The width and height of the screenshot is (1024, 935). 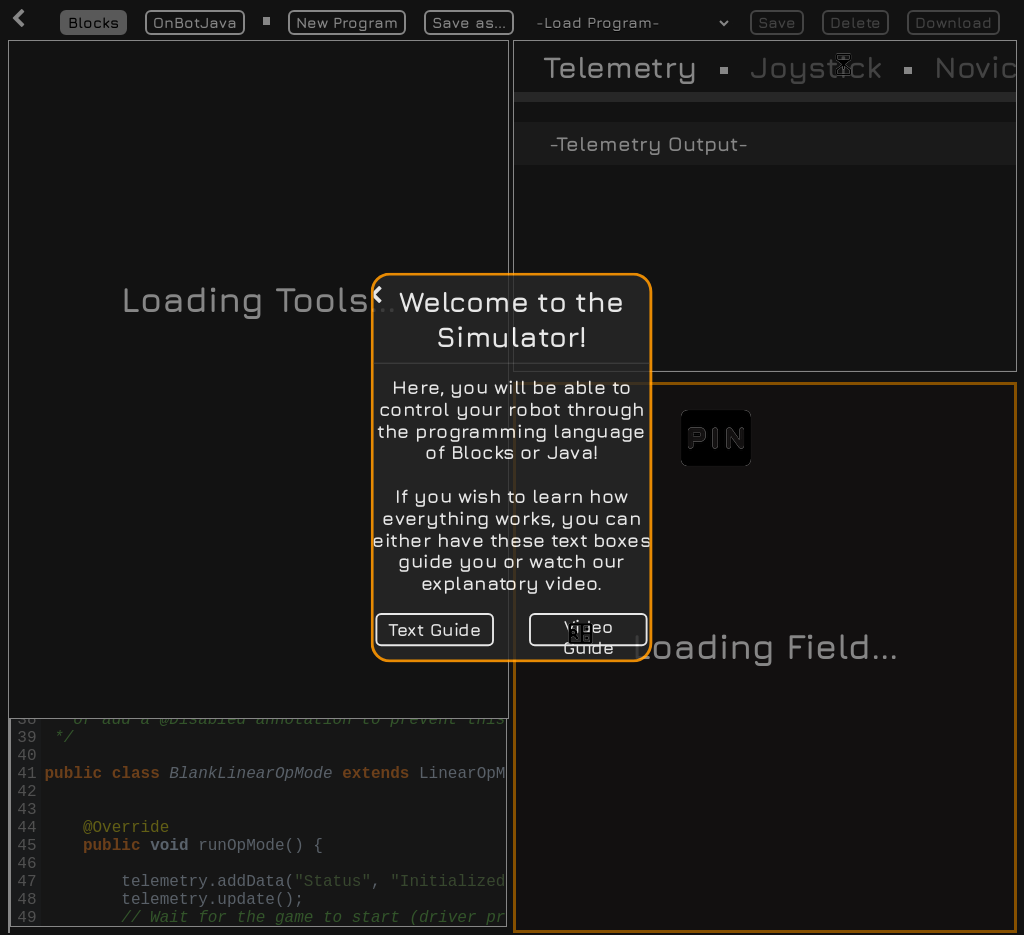 I want to click on indicates PIN authentication required, so click(x=716, y=438).